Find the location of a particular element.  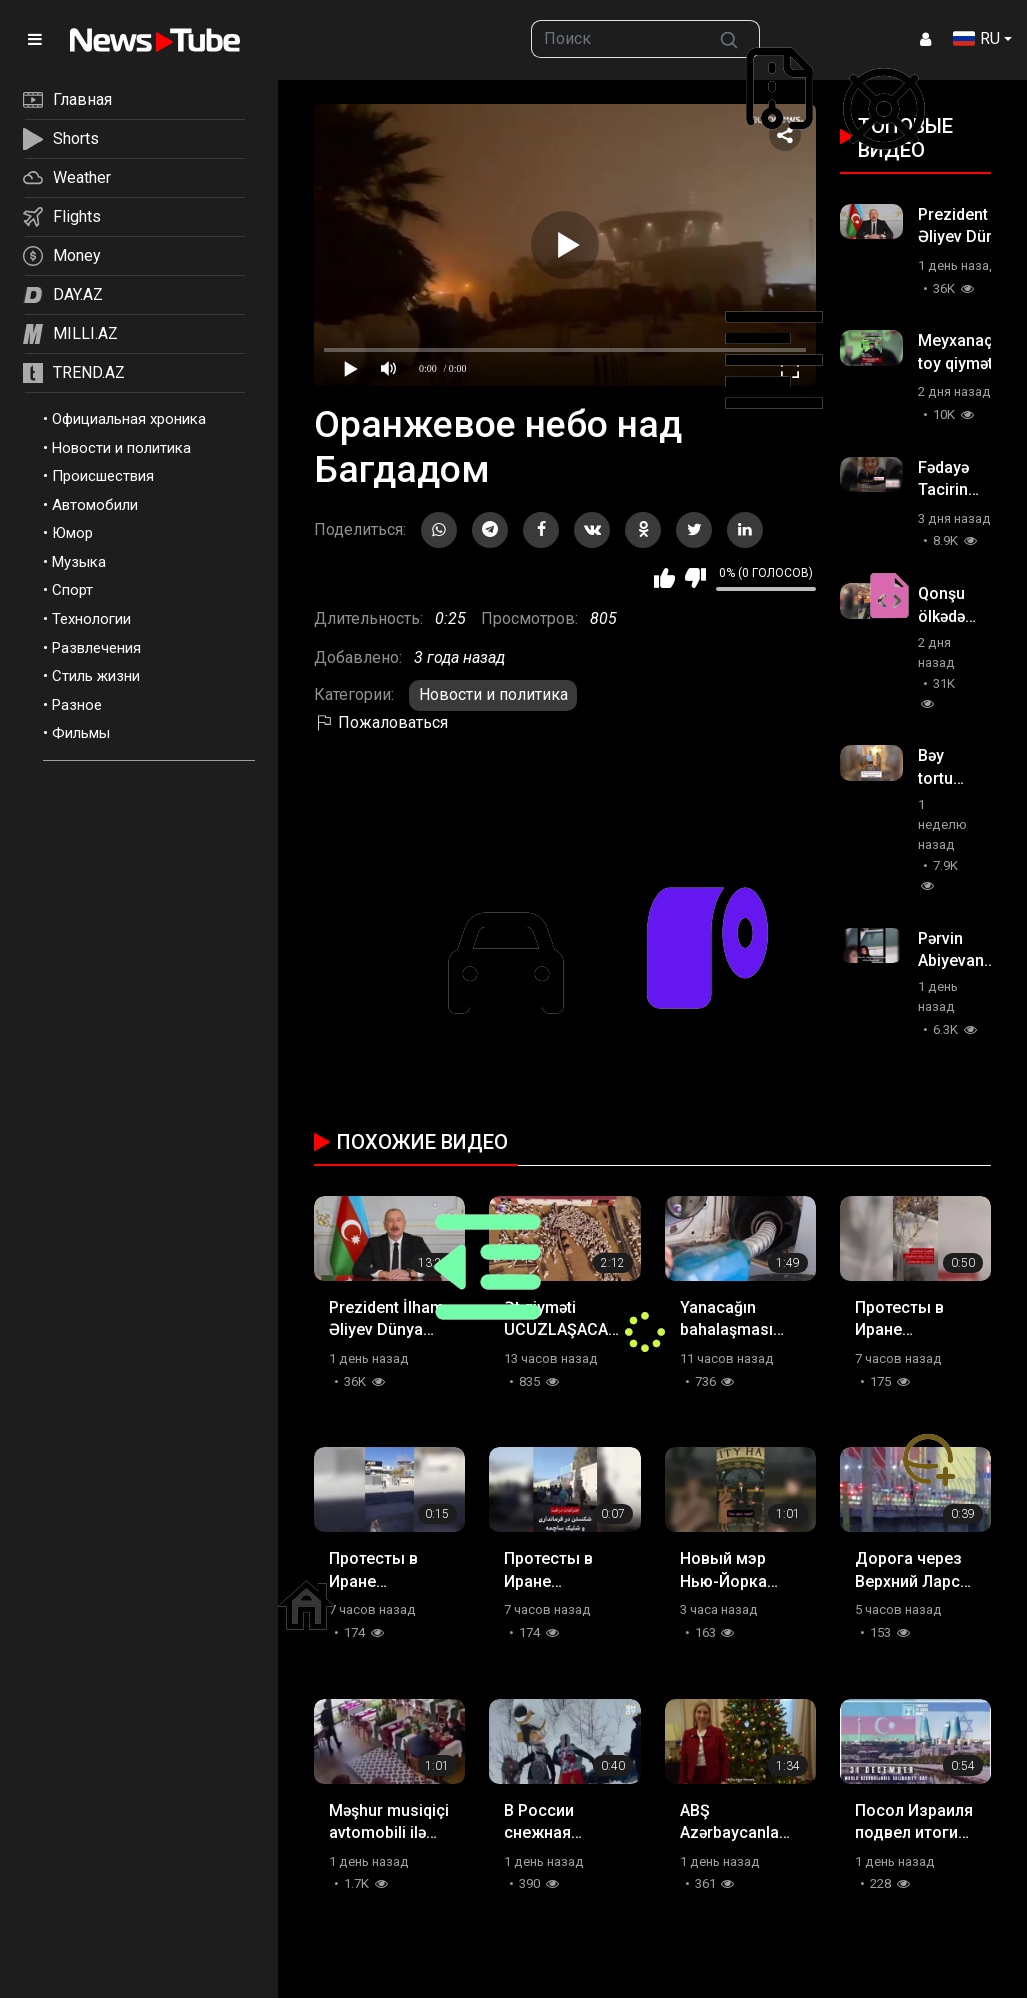

open a compressed or zipped file is located at coordinates (779, 88).